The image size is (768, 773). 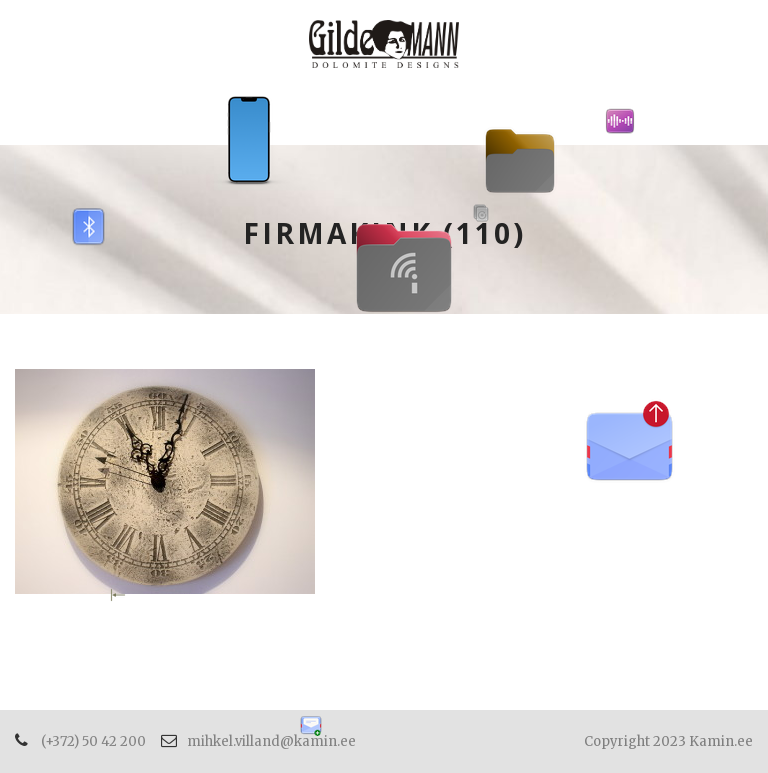 I want to click on go to the first item in a list or sequence, so click(x=118, y=595).